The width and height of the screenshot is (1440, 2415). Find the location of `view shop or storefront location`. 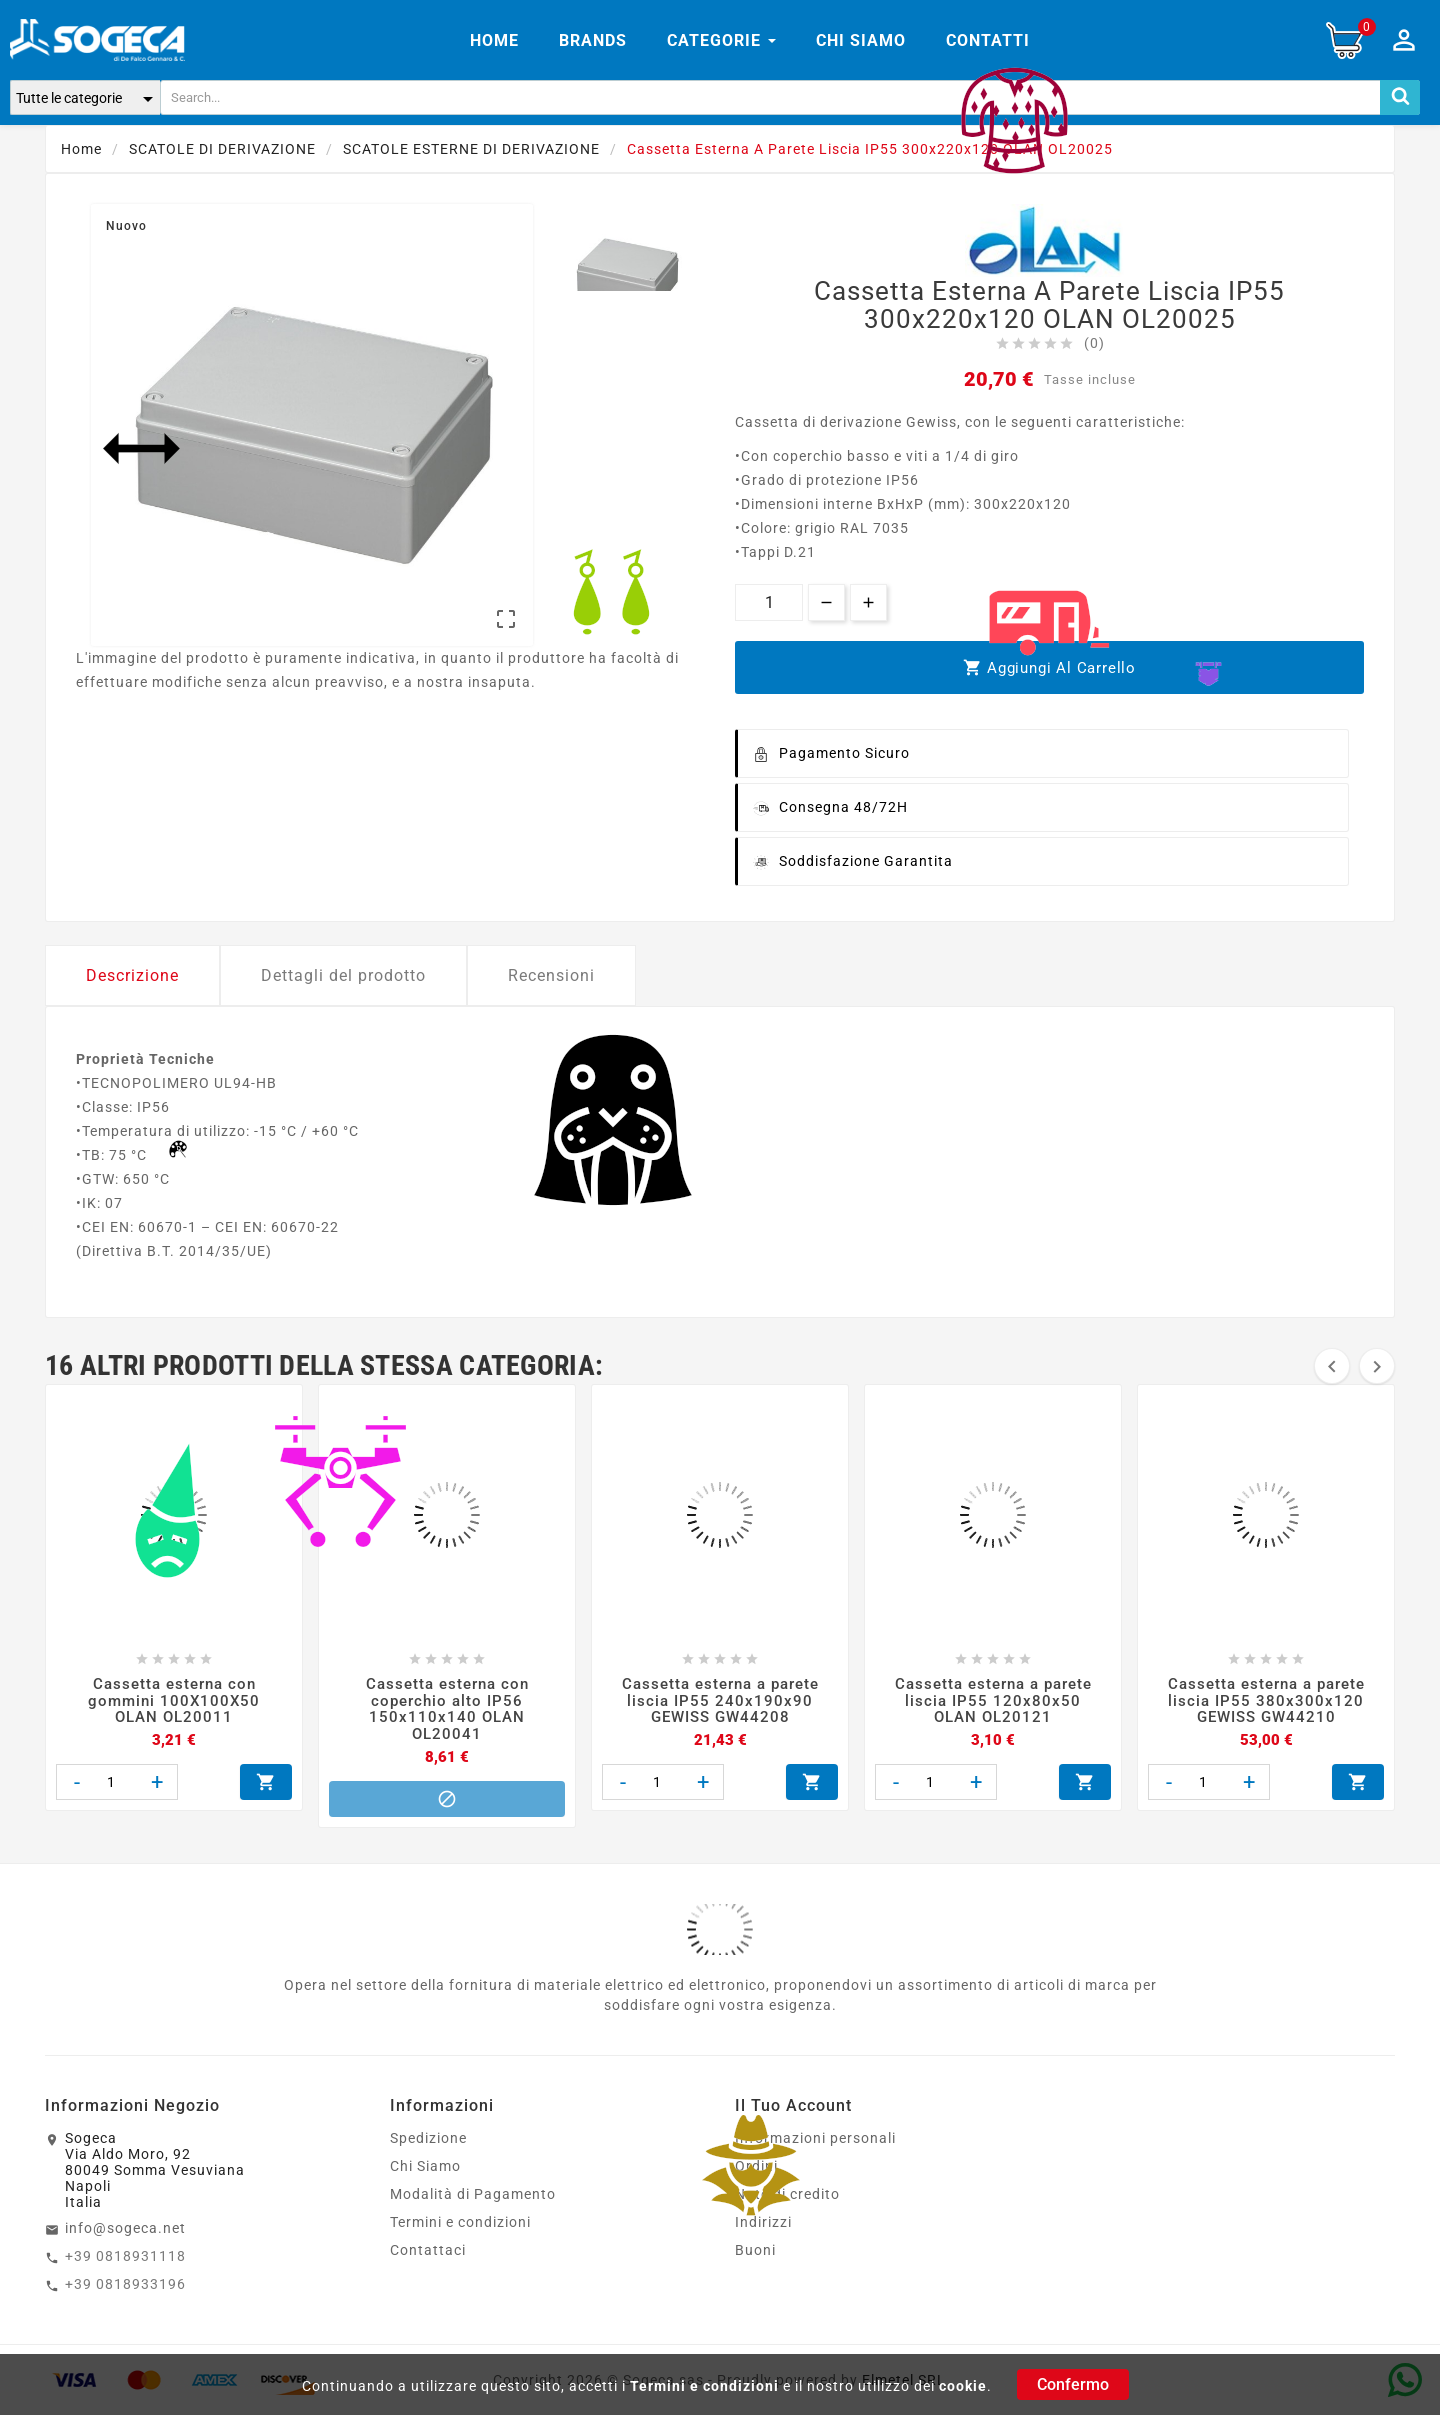

view shop or storefront location is located at coordinates (1208, 673).